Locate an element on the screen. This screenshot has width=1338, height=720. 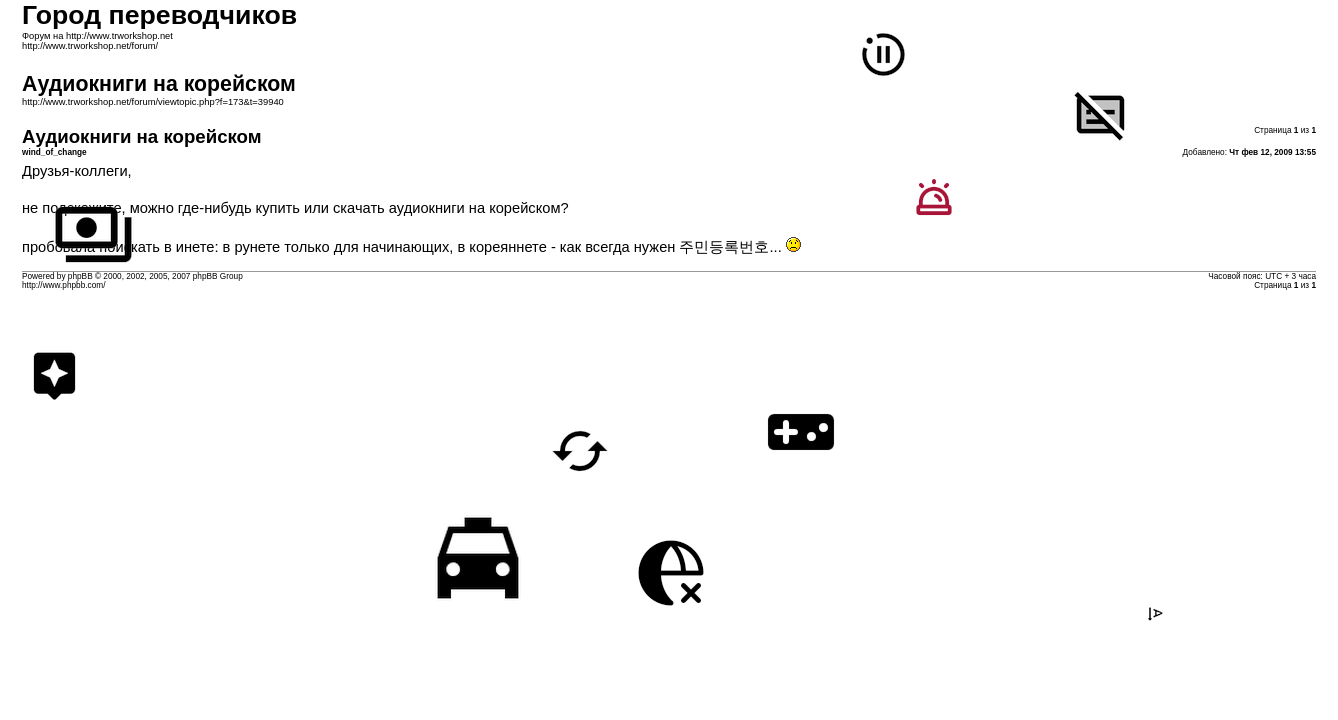
access AI assistant or smart suggestions is located at coordinates (54, 375).